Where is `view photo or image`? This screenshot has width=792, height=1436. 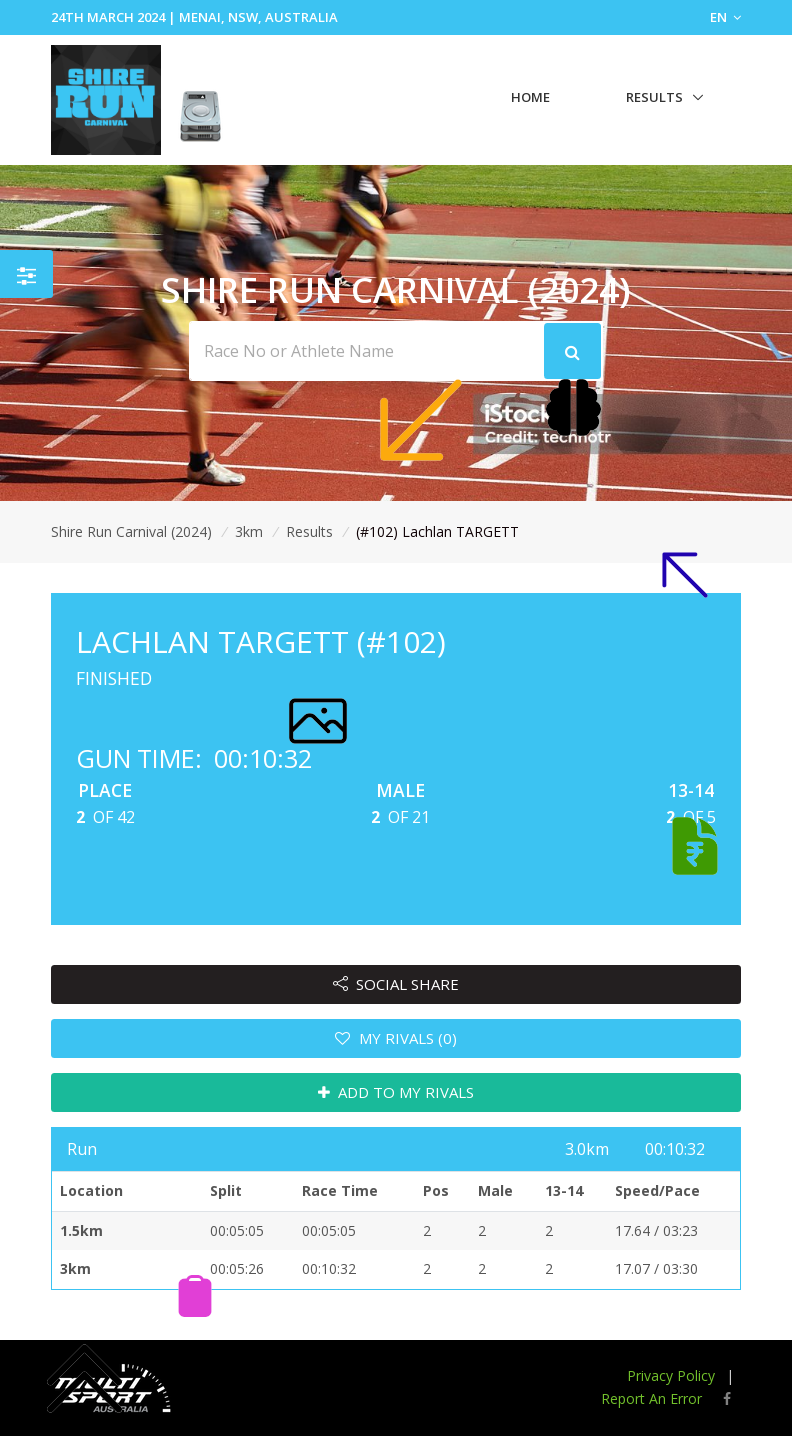 view photo or image is located at coordinates (318, 721).